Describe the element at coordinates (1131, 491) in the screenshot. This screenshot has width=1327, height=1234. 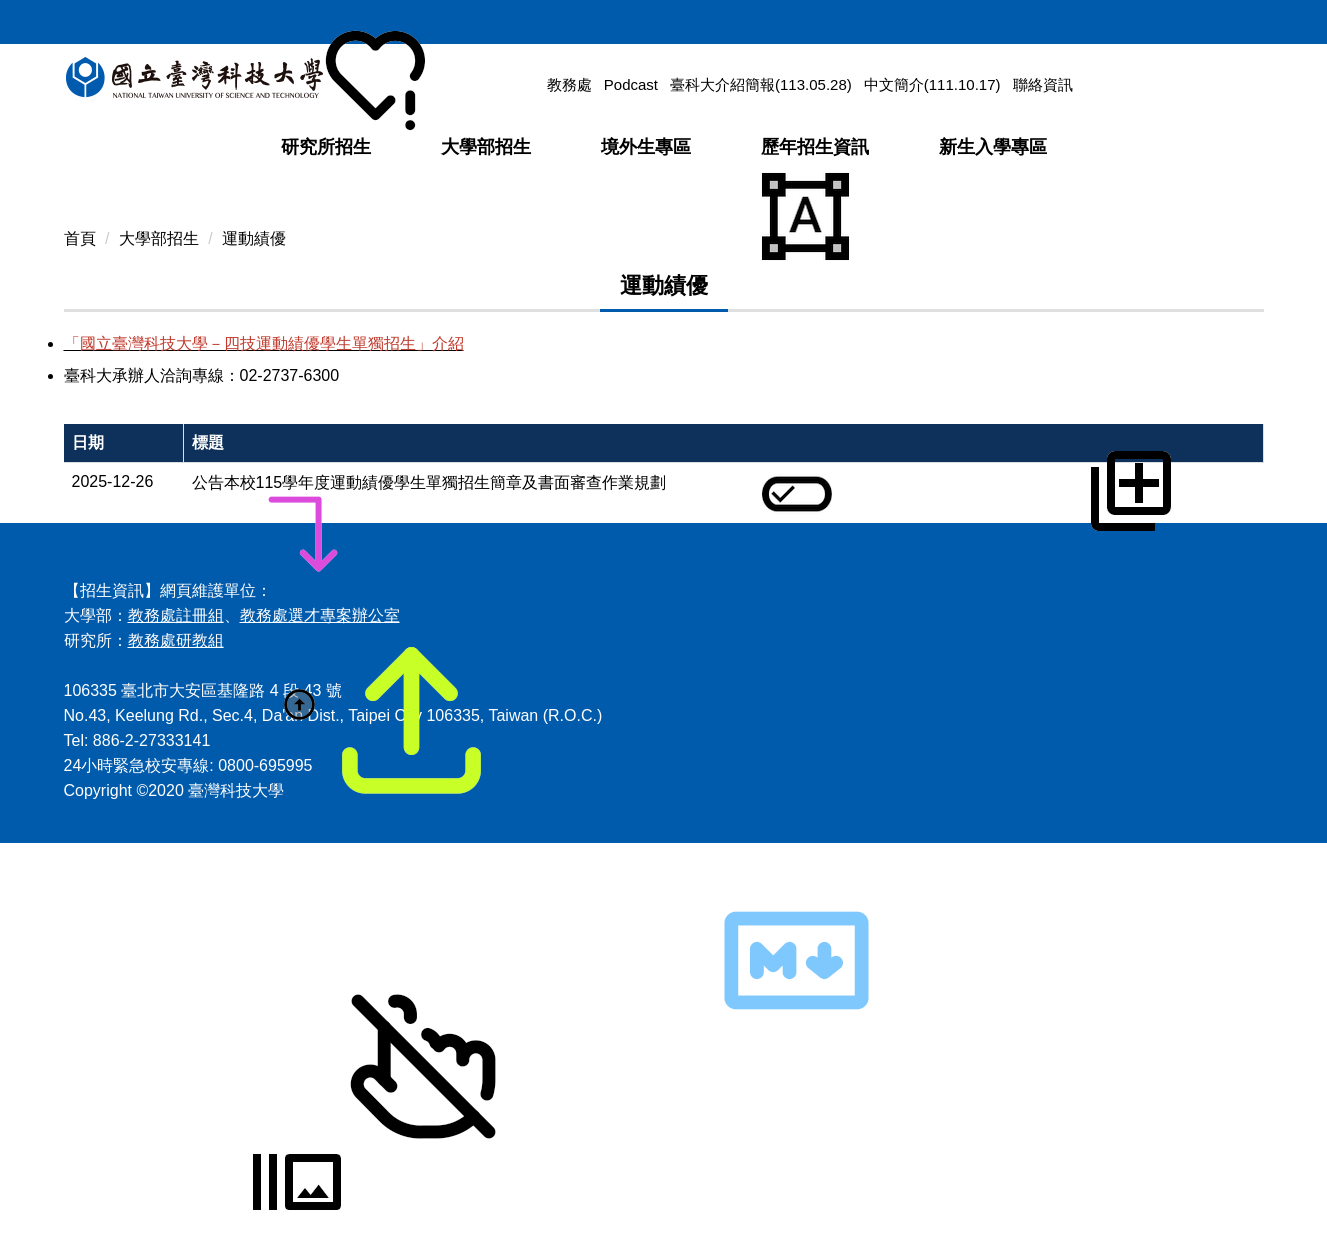
I see `add to queue` at that location.